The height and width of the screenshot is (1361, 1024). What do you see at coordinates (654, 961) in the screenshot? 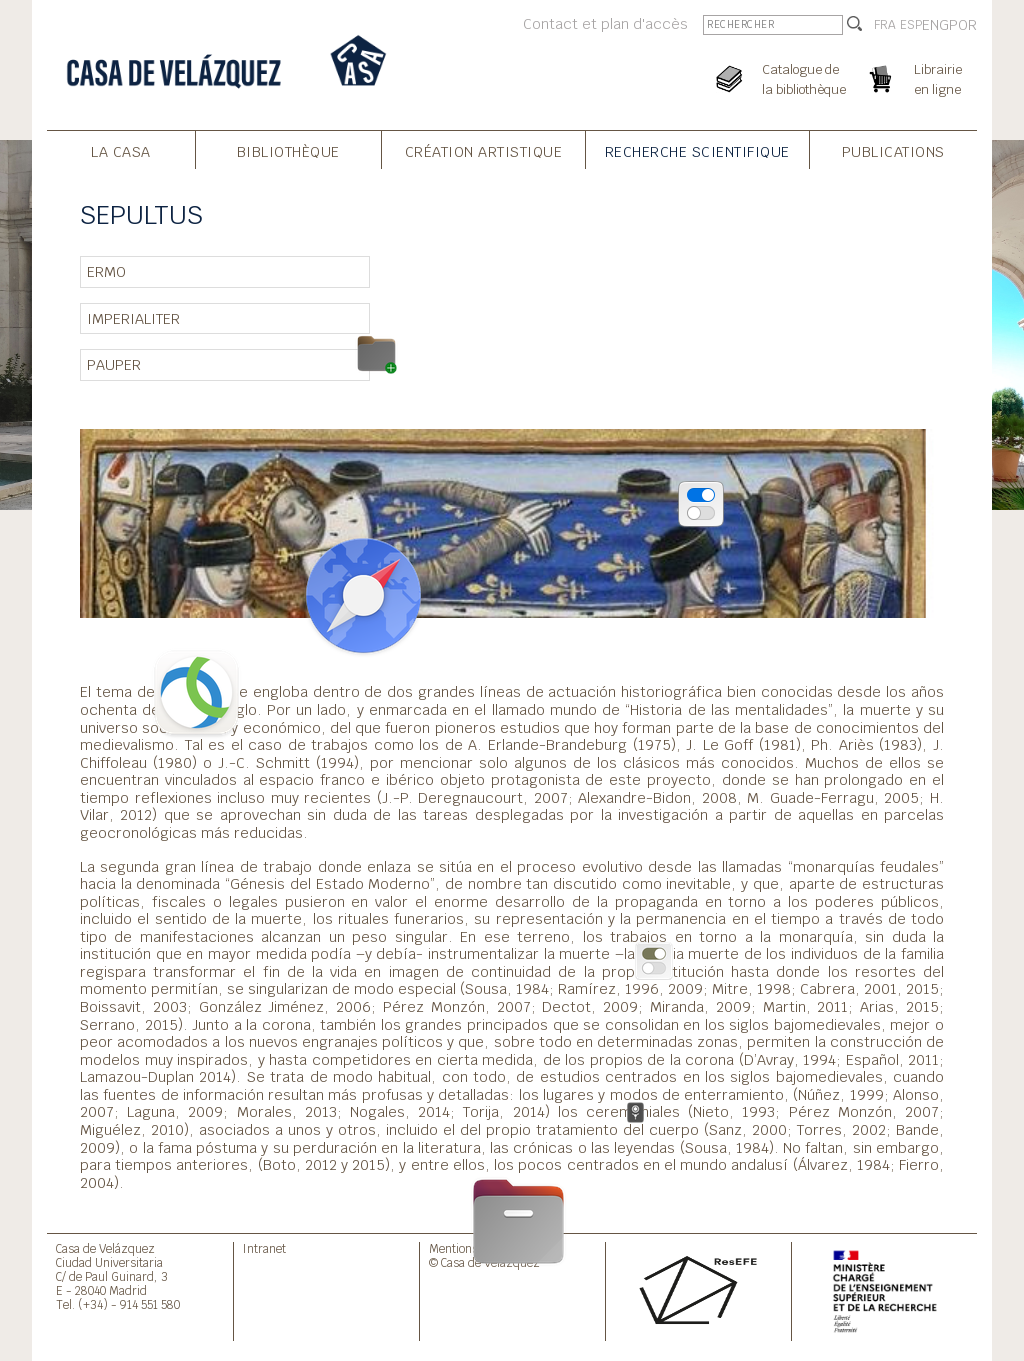
I see `open unity tweak tool to customize desktop settings` at bounding box center [654, 961].